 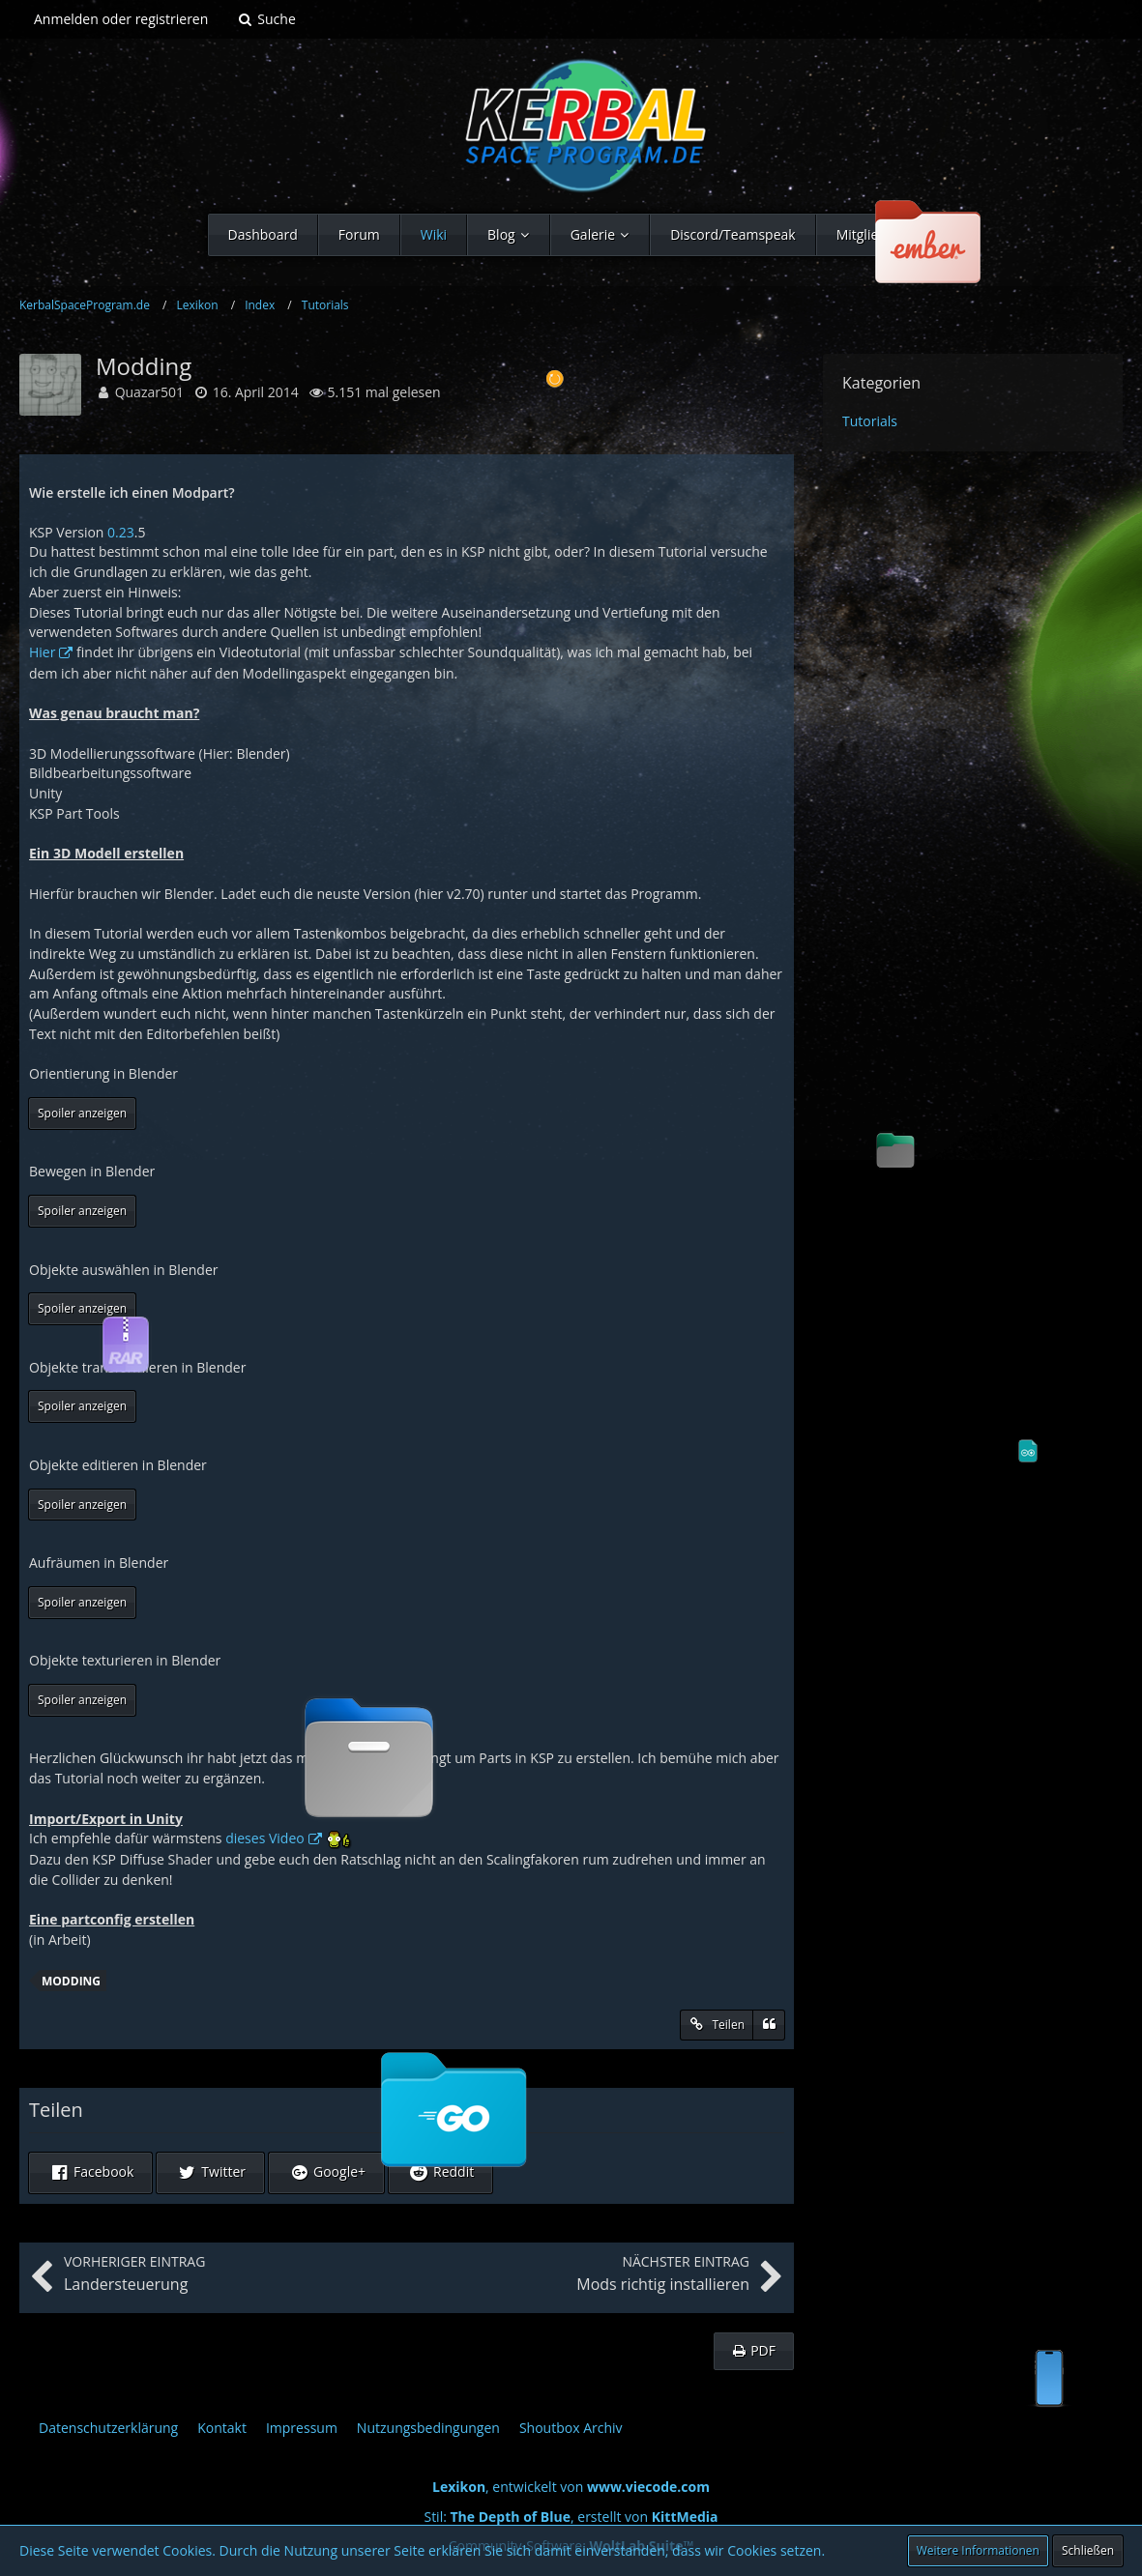 I want to click on iPhone 15 Pro device icon, so click(x=1049, y=2379).